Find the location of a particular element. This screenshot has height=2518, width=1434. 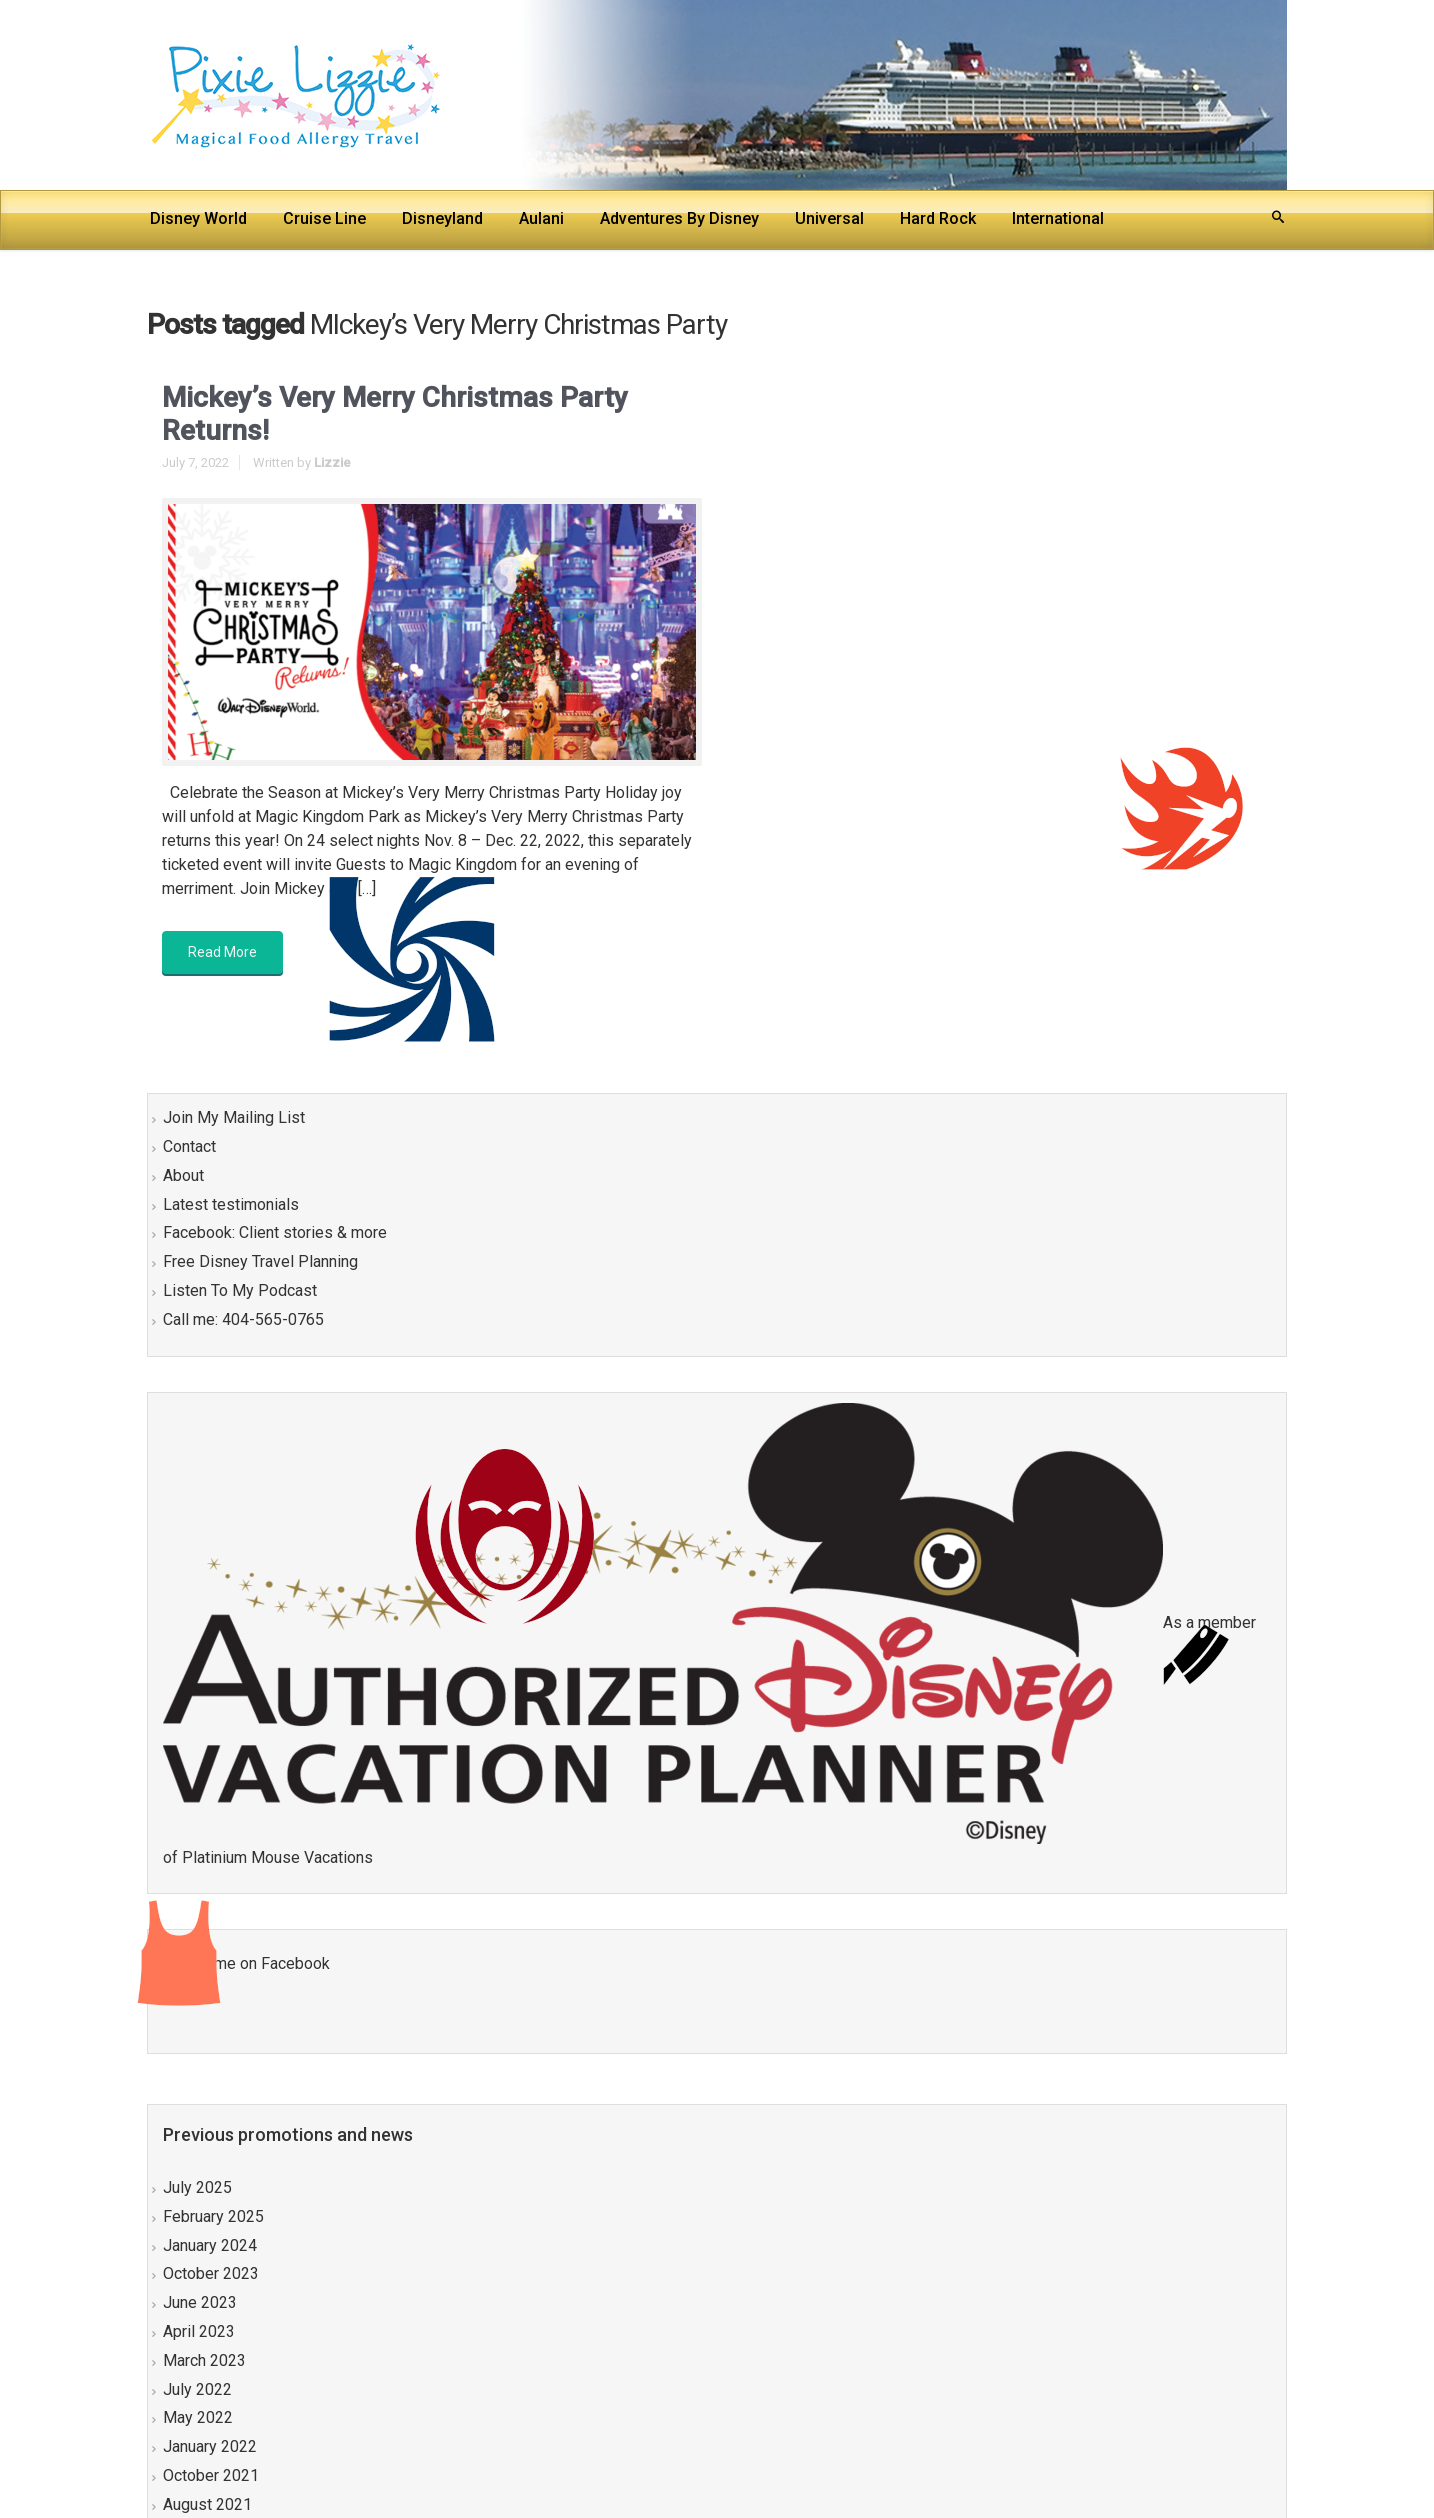

send a voice message or shout is located at coordinates (504, 1533).